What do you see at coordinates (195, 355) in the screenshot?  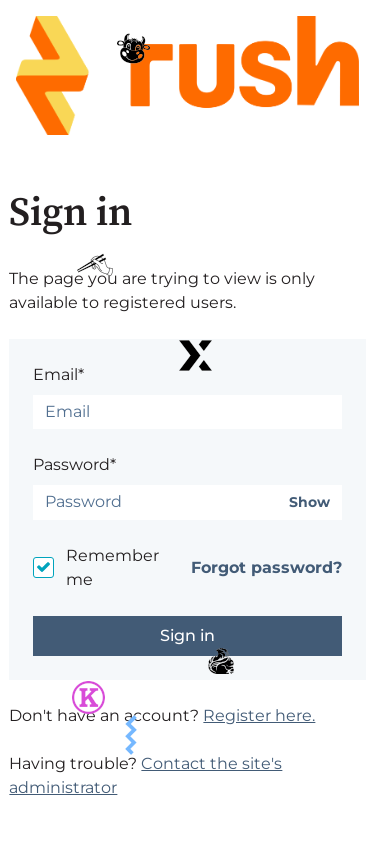 I see `visit experts exchange website` at bounding box center [195, 355].